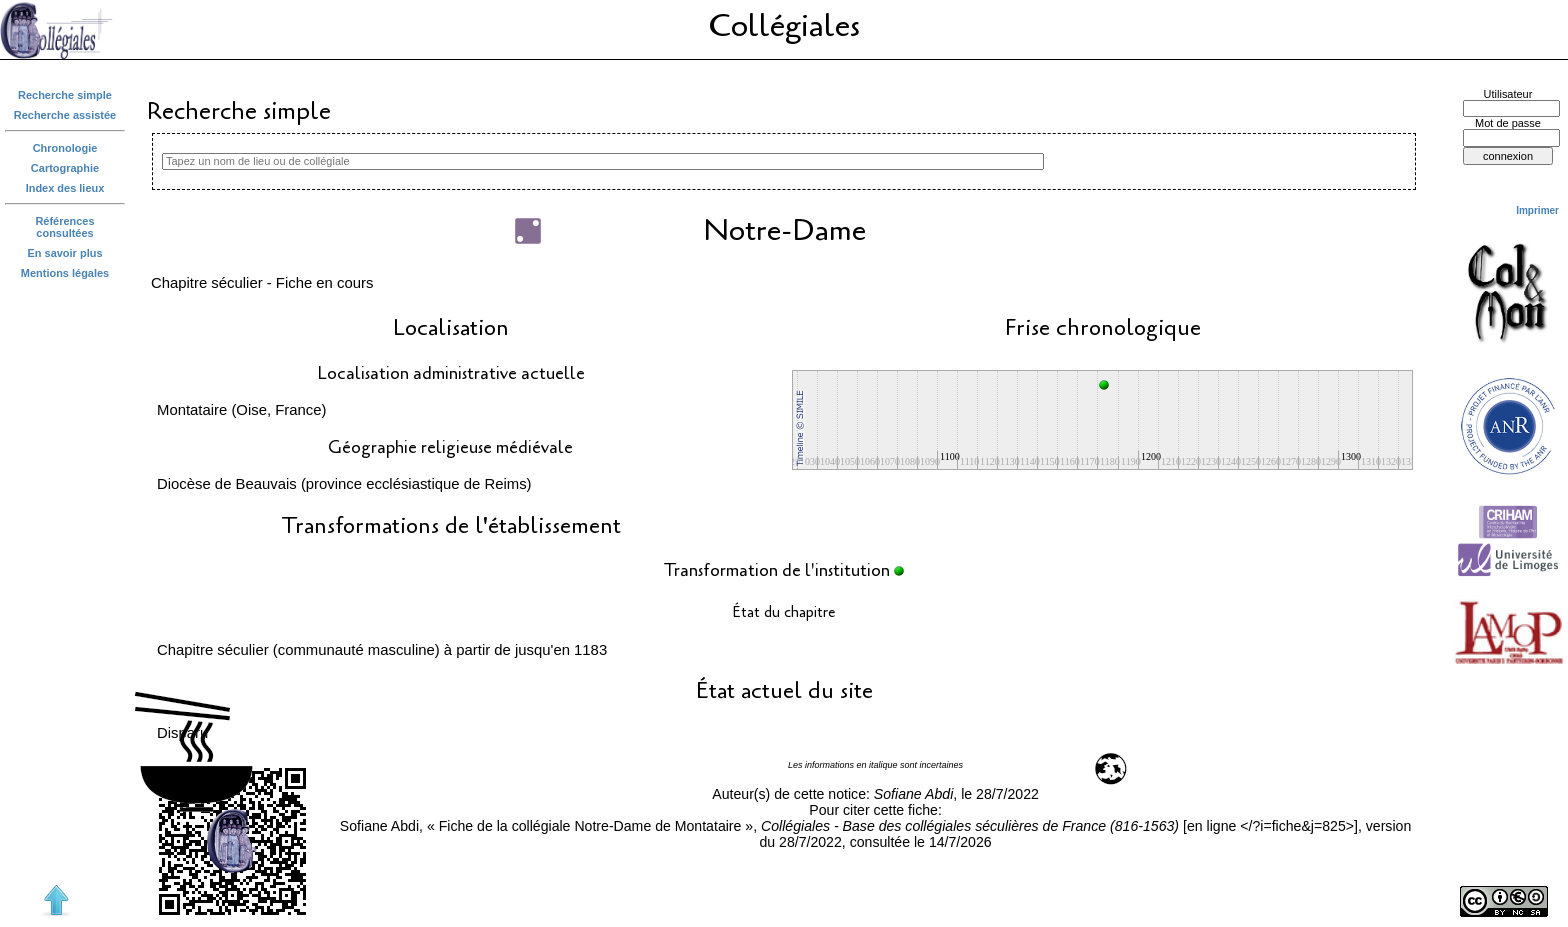  I want to click on roll the dice or randomize, so click(528, 231).